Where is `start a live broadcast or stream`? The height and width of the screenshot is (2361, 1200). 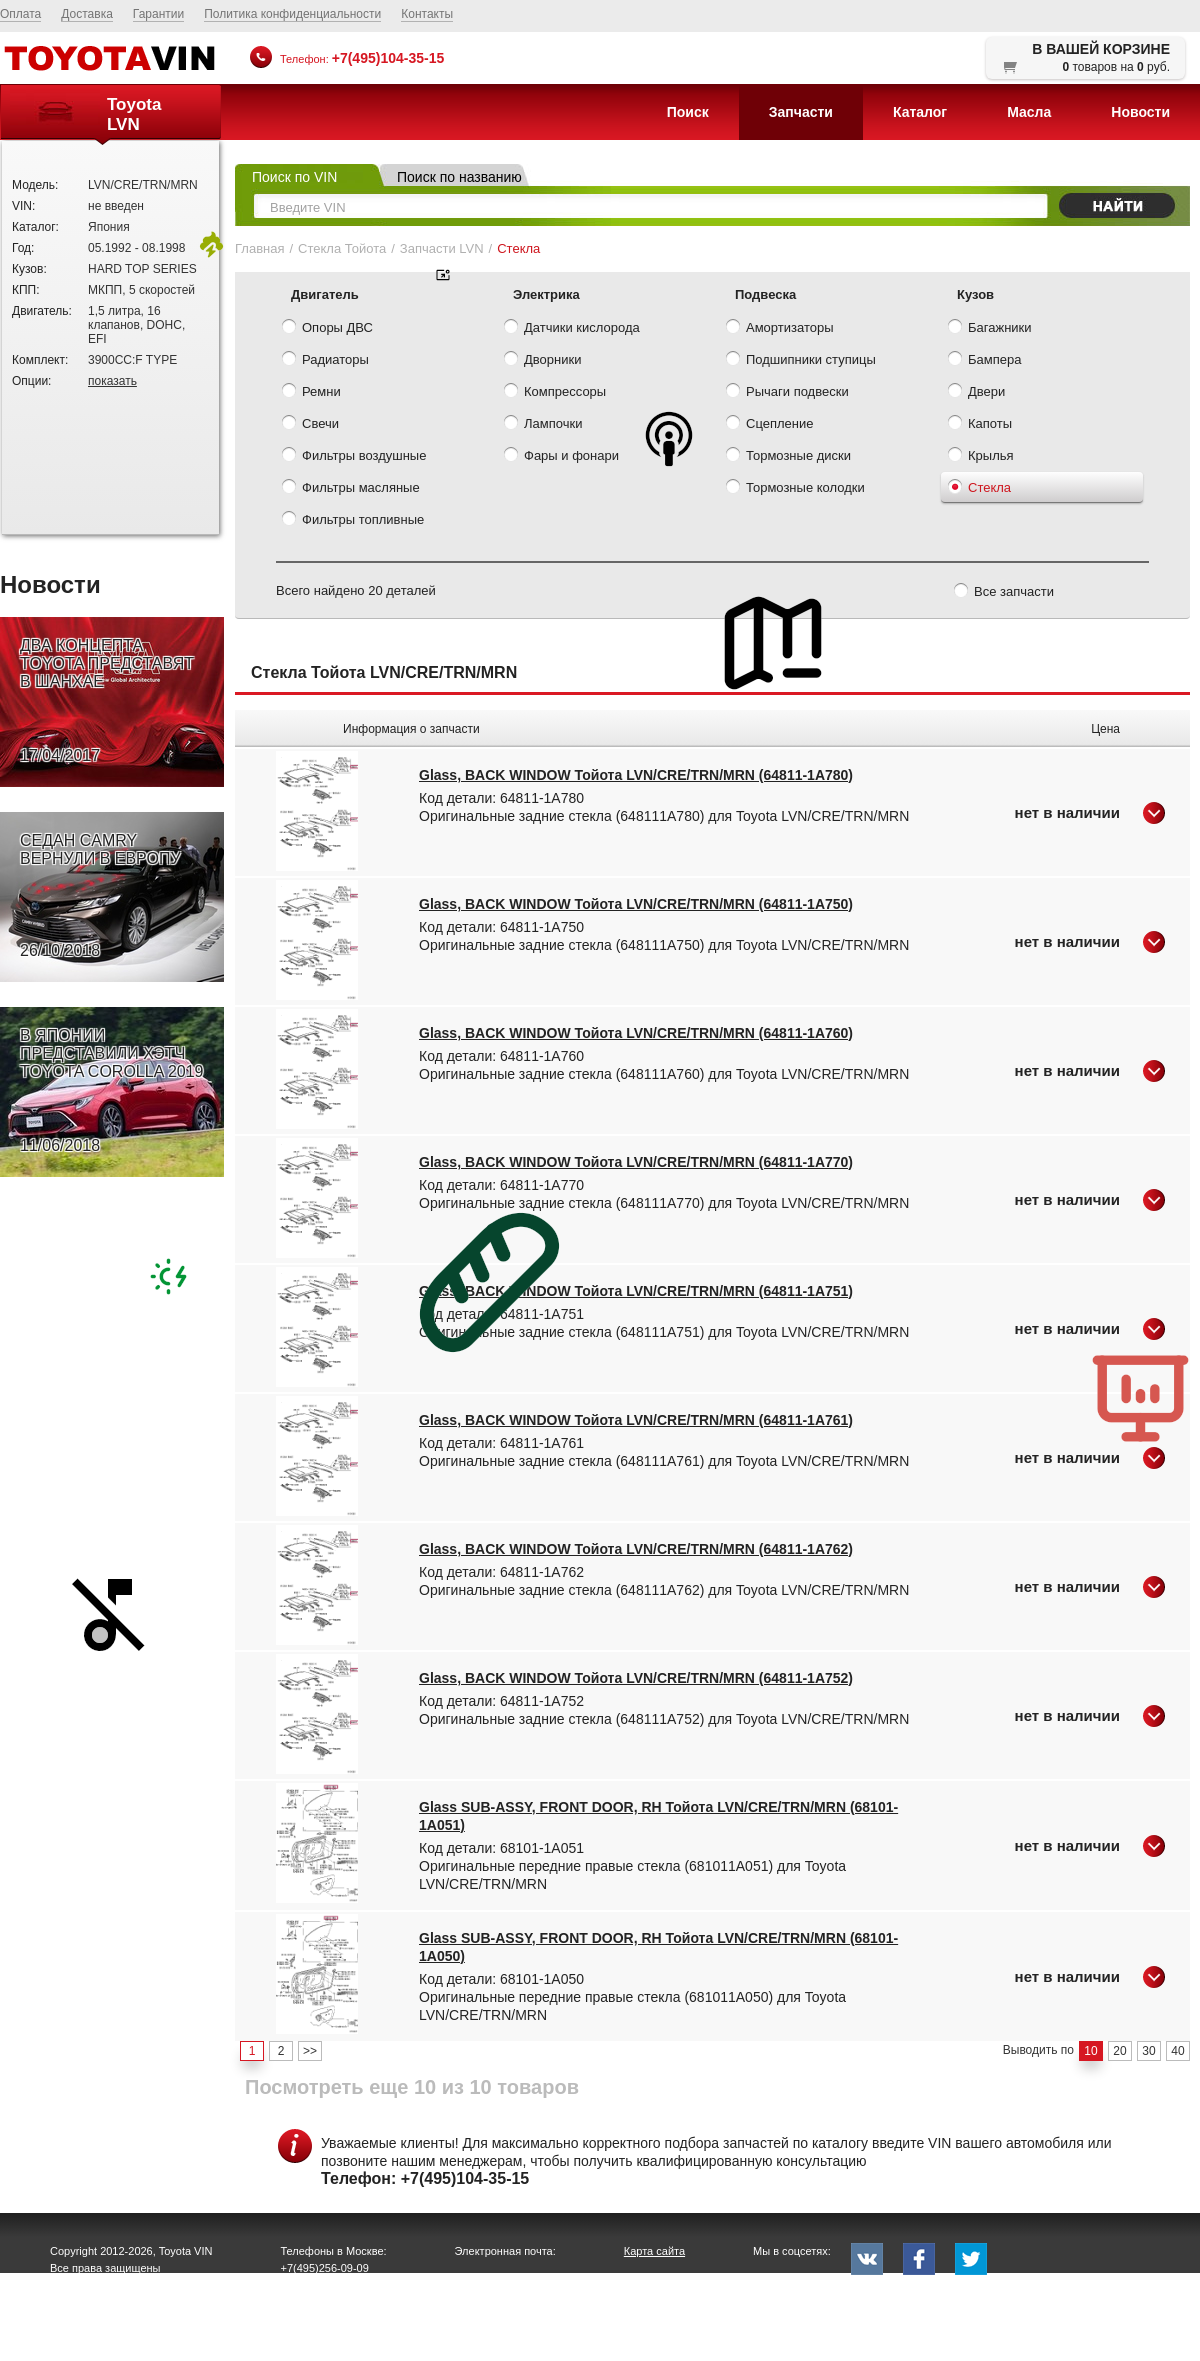 start a live broadcast or stream is located at coordinates (669, 439).